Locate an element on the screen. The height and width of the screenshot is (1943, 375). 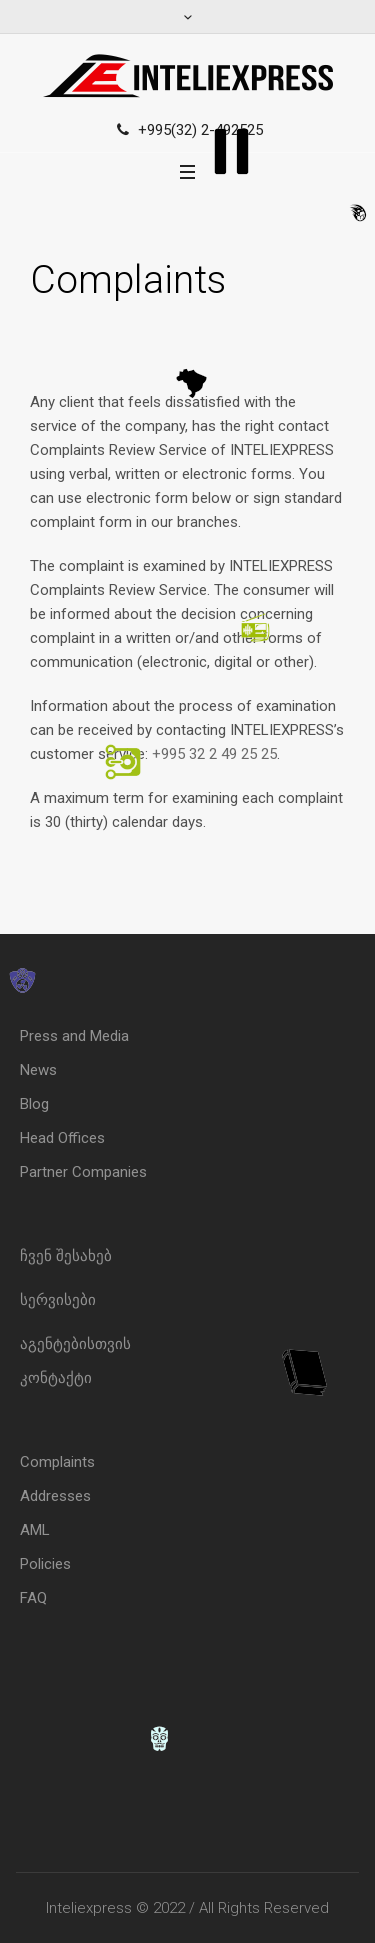
pause media playback is located at coordinates (231, 151).